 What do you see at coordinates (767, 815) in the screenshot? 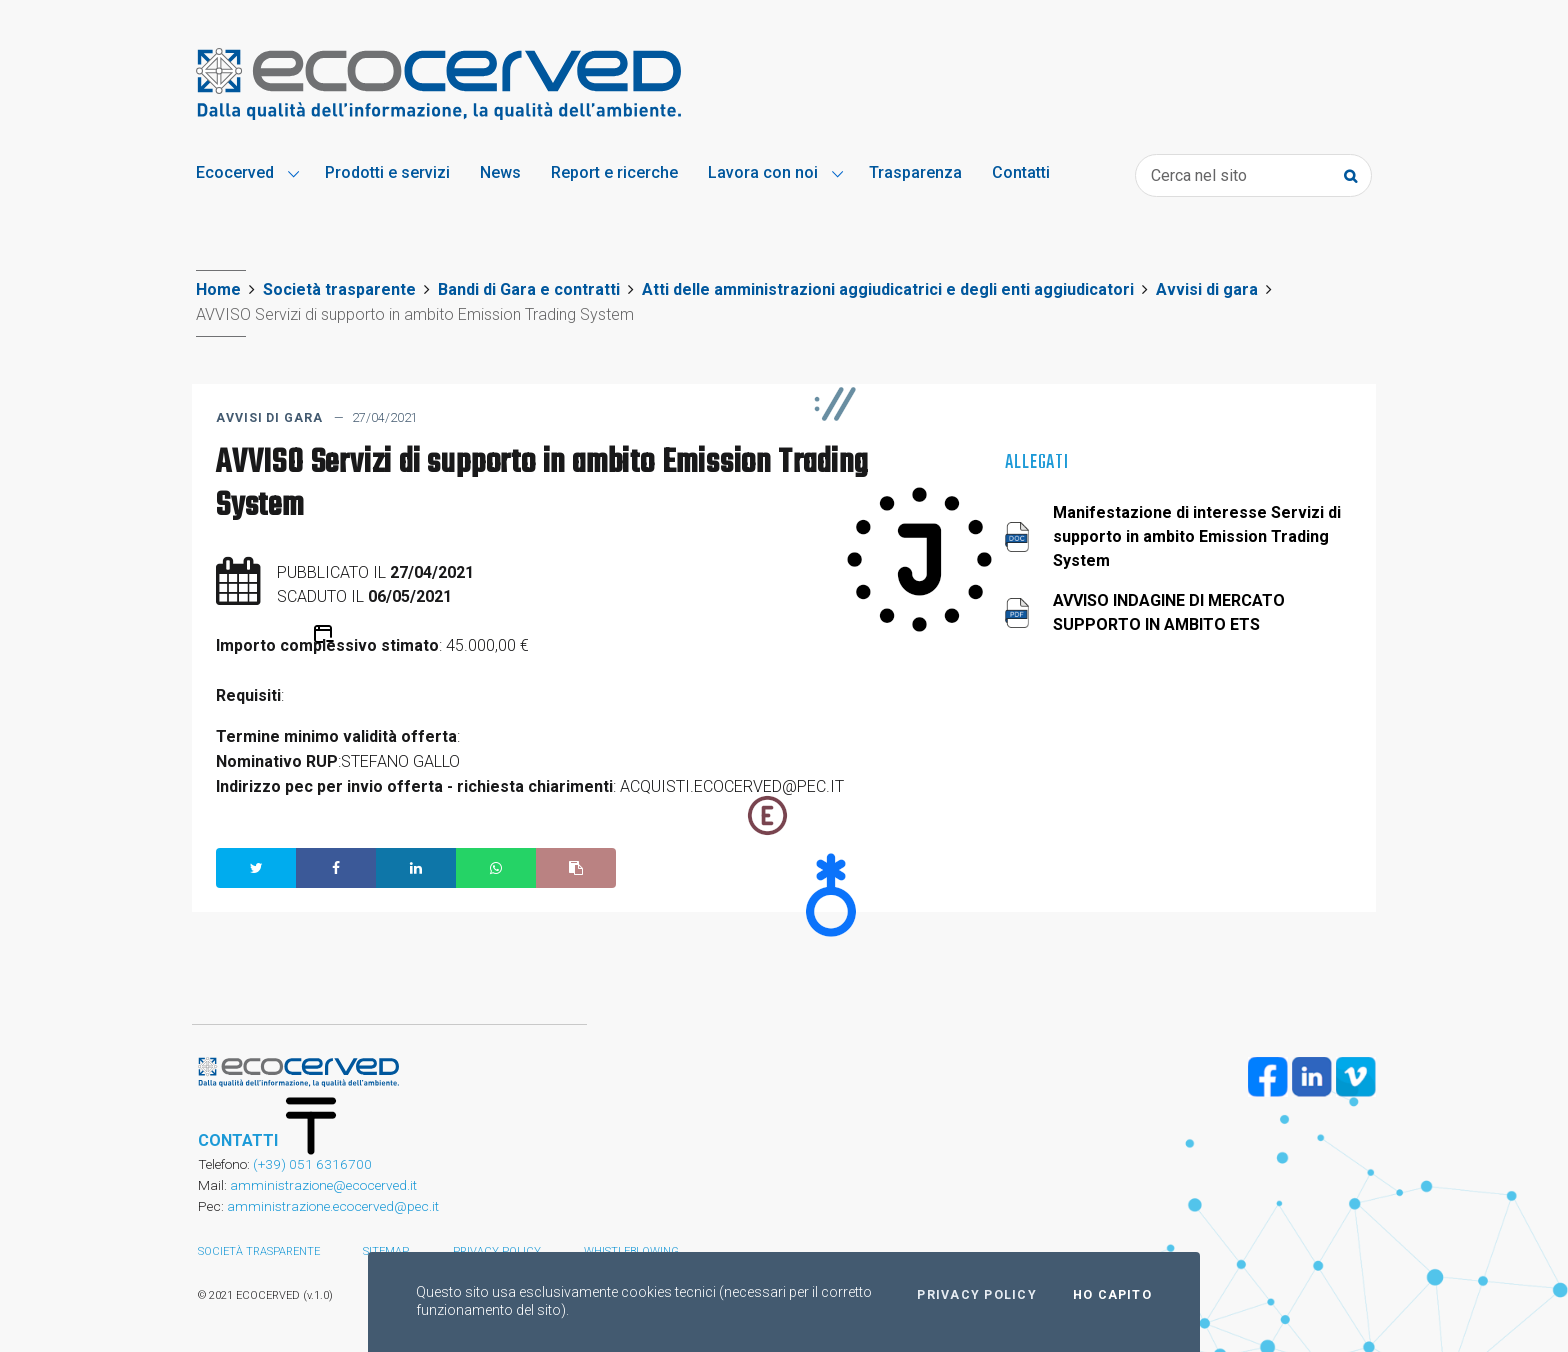
I see `indicates an "E" rating or classification` at bounding box center [767, 815].